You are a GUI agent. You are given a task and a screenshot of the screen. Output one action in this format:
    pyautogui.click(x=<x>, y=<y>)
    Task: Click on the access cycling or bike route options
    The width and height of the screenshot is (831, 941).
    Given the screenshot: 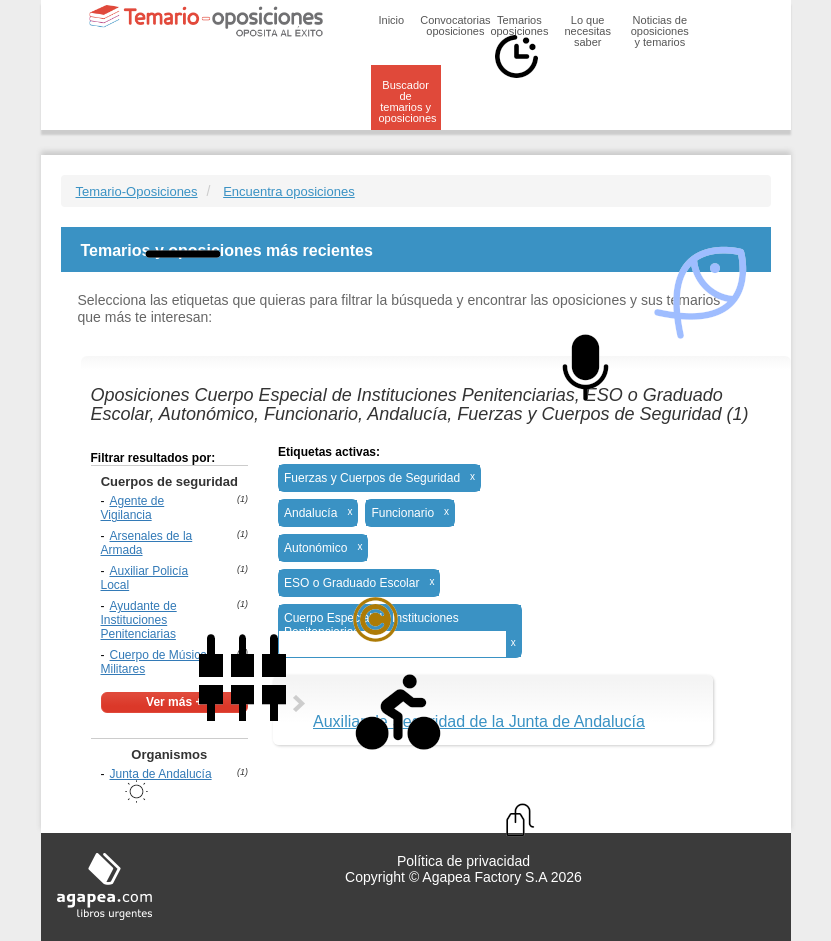 What is the action you would take?
    pyautogui.click(x=398, y=712)
    